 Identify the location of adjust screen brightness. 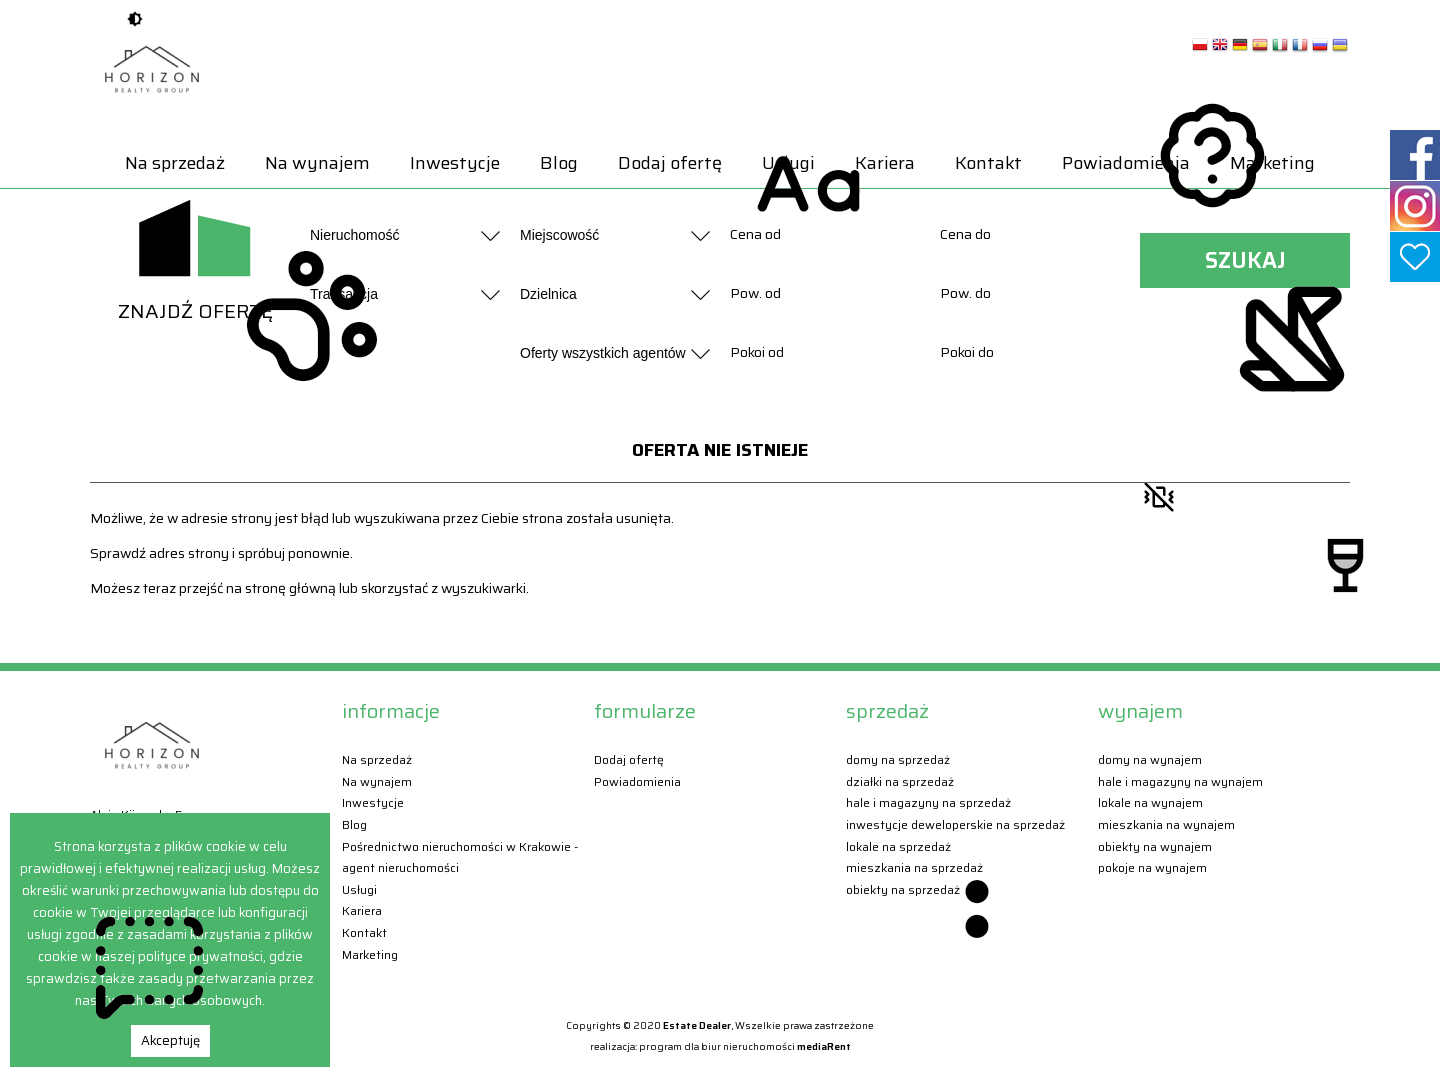
(135, 19).